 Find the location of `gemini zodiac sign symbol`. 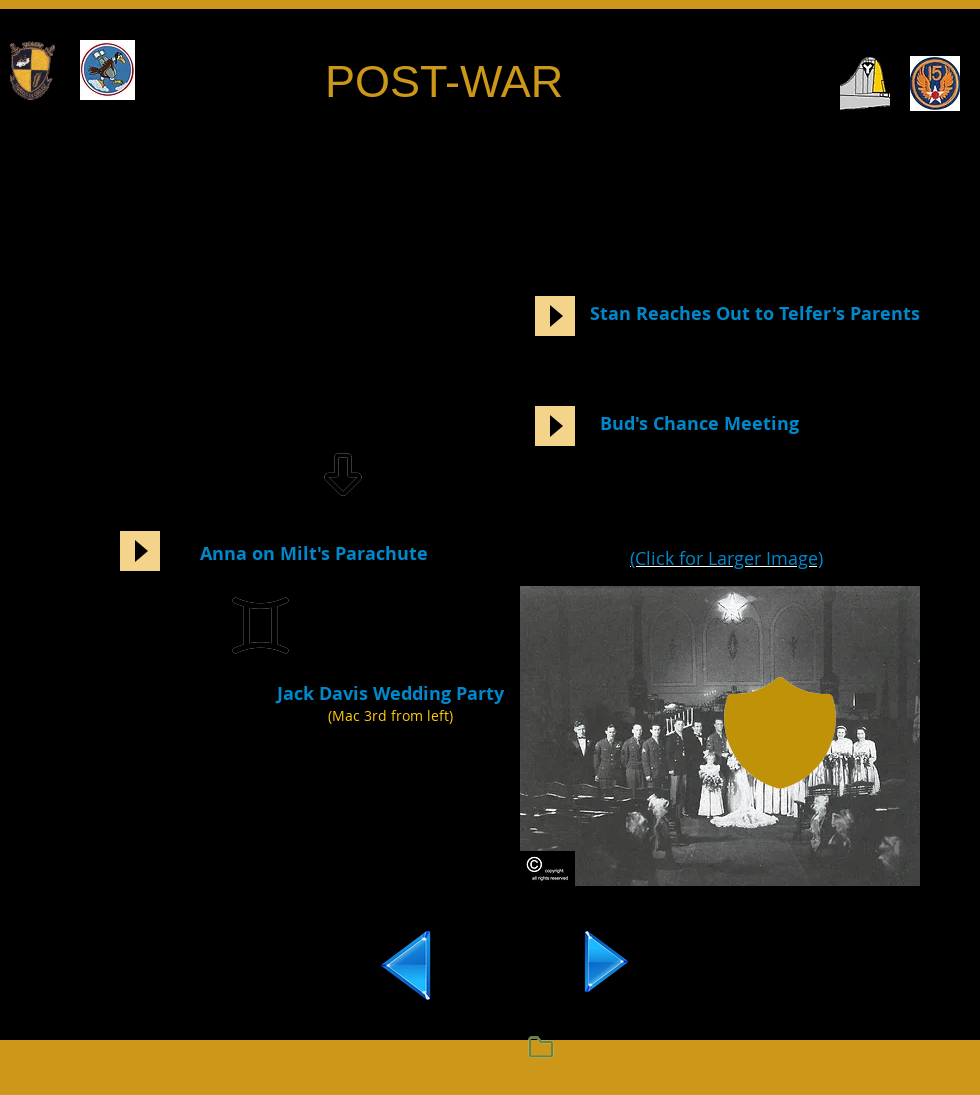

gemini zodiac sign symbol is located at coordinates (260, 625).